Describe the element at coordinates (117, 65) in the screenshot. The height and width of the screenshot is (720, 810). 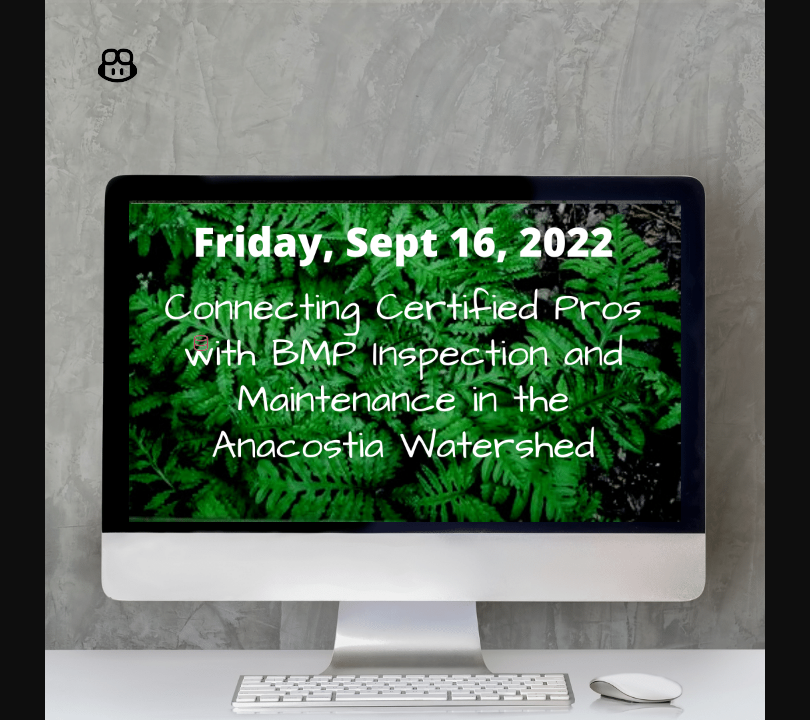
I see `access github copilot ai assistant` at that location.